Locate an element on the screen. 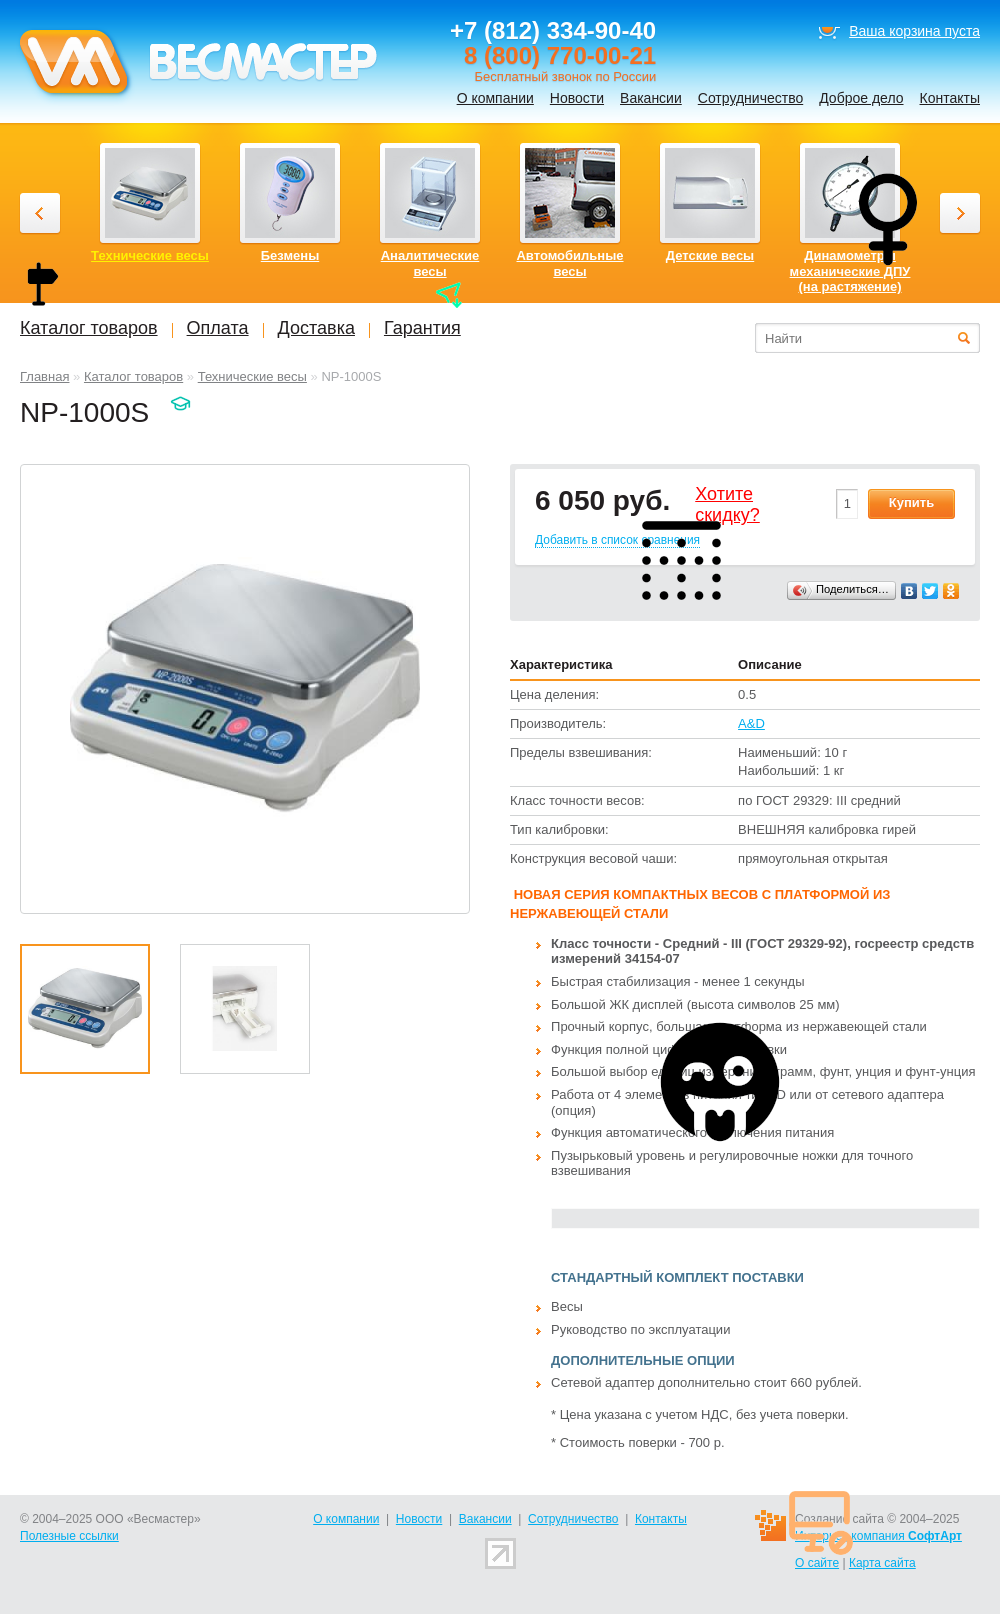 The width and height of the screenshot is (1000, 1614). download current location data is located at coordinates (448, 294).